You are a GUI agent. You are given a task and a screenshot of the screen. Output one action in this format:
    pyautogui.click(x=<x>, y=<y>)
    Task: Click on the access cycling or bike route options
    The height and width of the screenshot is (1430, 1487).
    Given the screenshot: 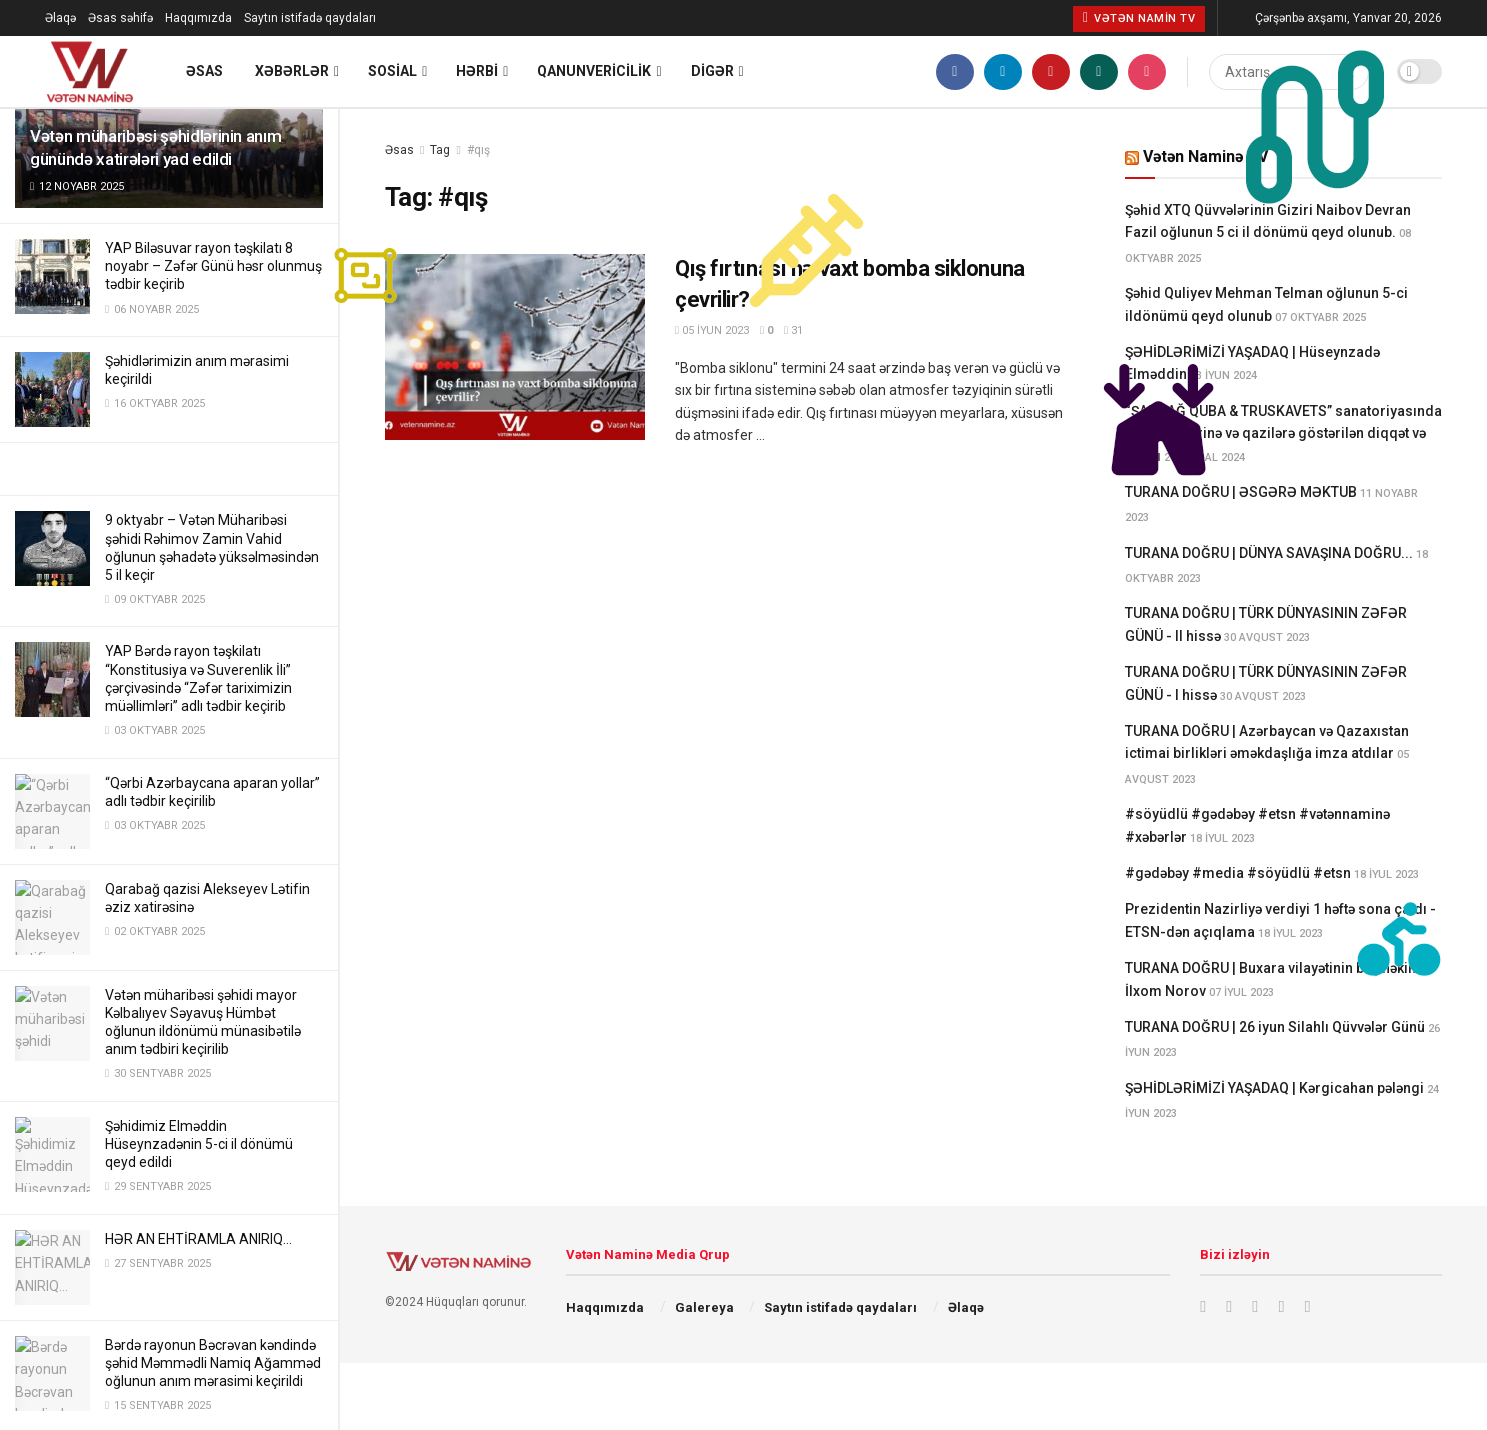 What is the action you would take?
    pyautogui.click(x=1399, y=939)
    